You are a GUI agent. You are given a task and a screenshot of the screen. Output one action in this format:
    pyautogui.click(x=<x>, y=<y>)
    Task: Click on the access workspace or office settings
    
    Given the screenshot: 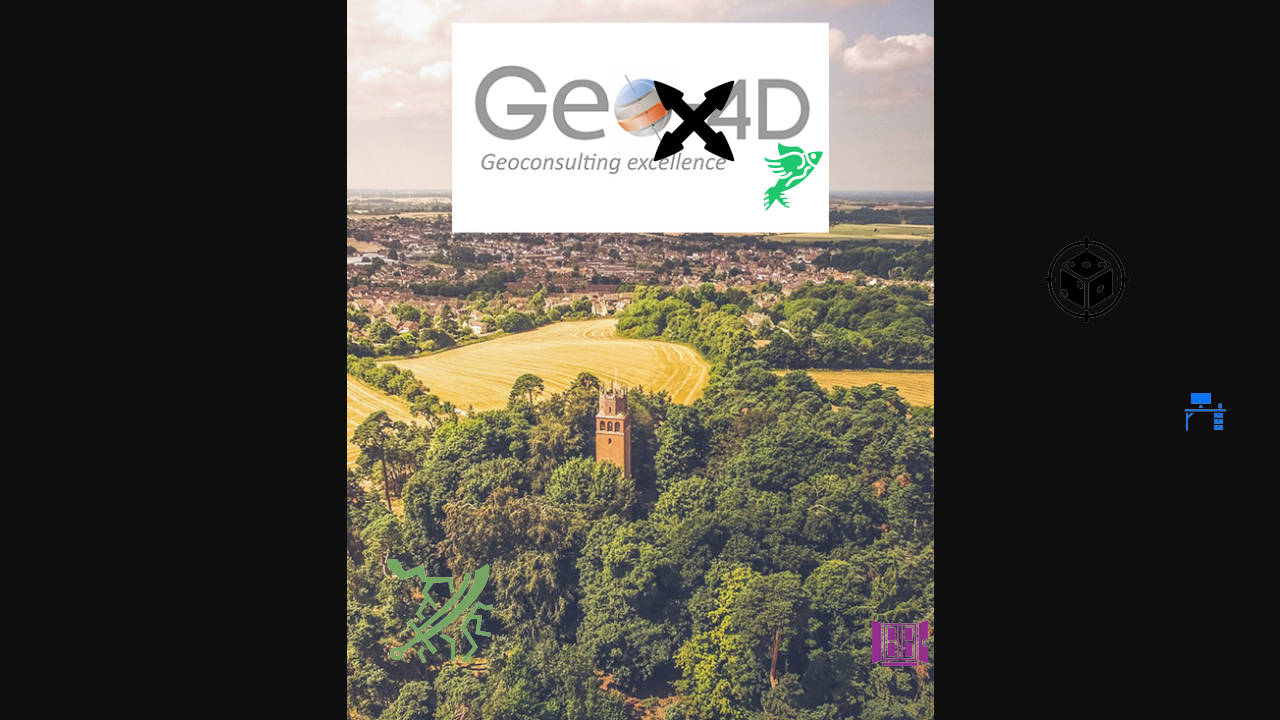 What is the action you would take?
    pyautogui.click(x=1205, y=407)
    